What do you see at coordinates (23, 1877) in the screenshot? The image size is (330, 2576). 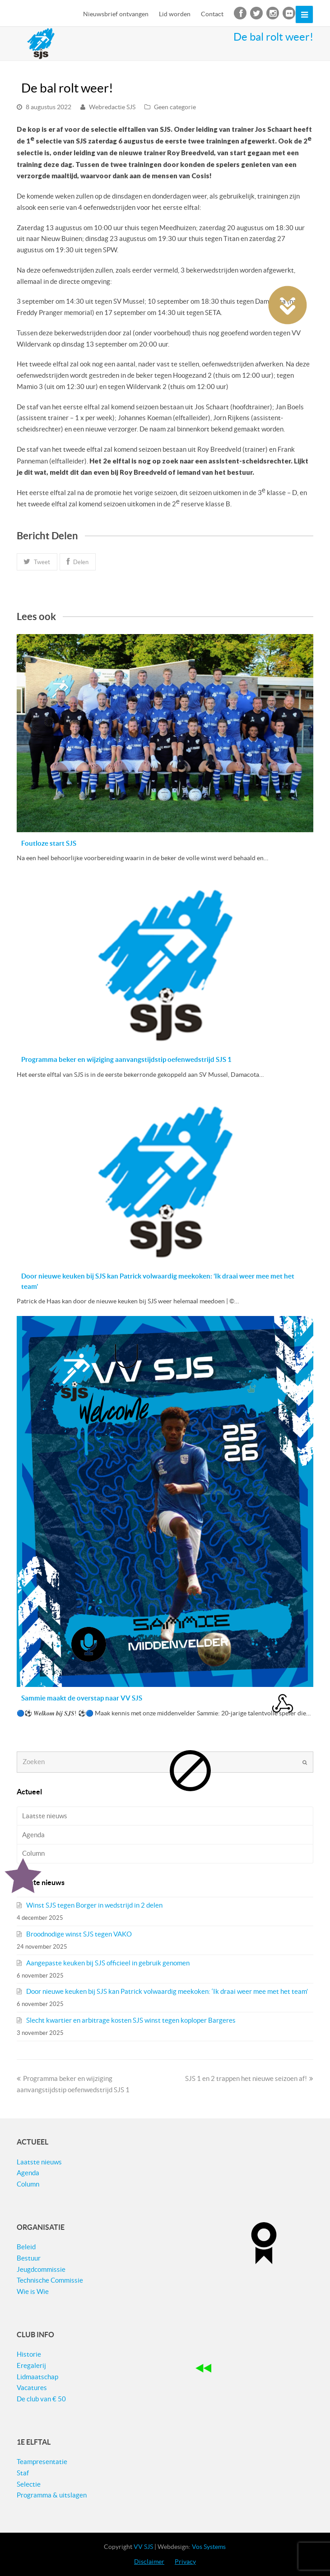 I see `add item to favorites` at bounding box center [23, 1877].